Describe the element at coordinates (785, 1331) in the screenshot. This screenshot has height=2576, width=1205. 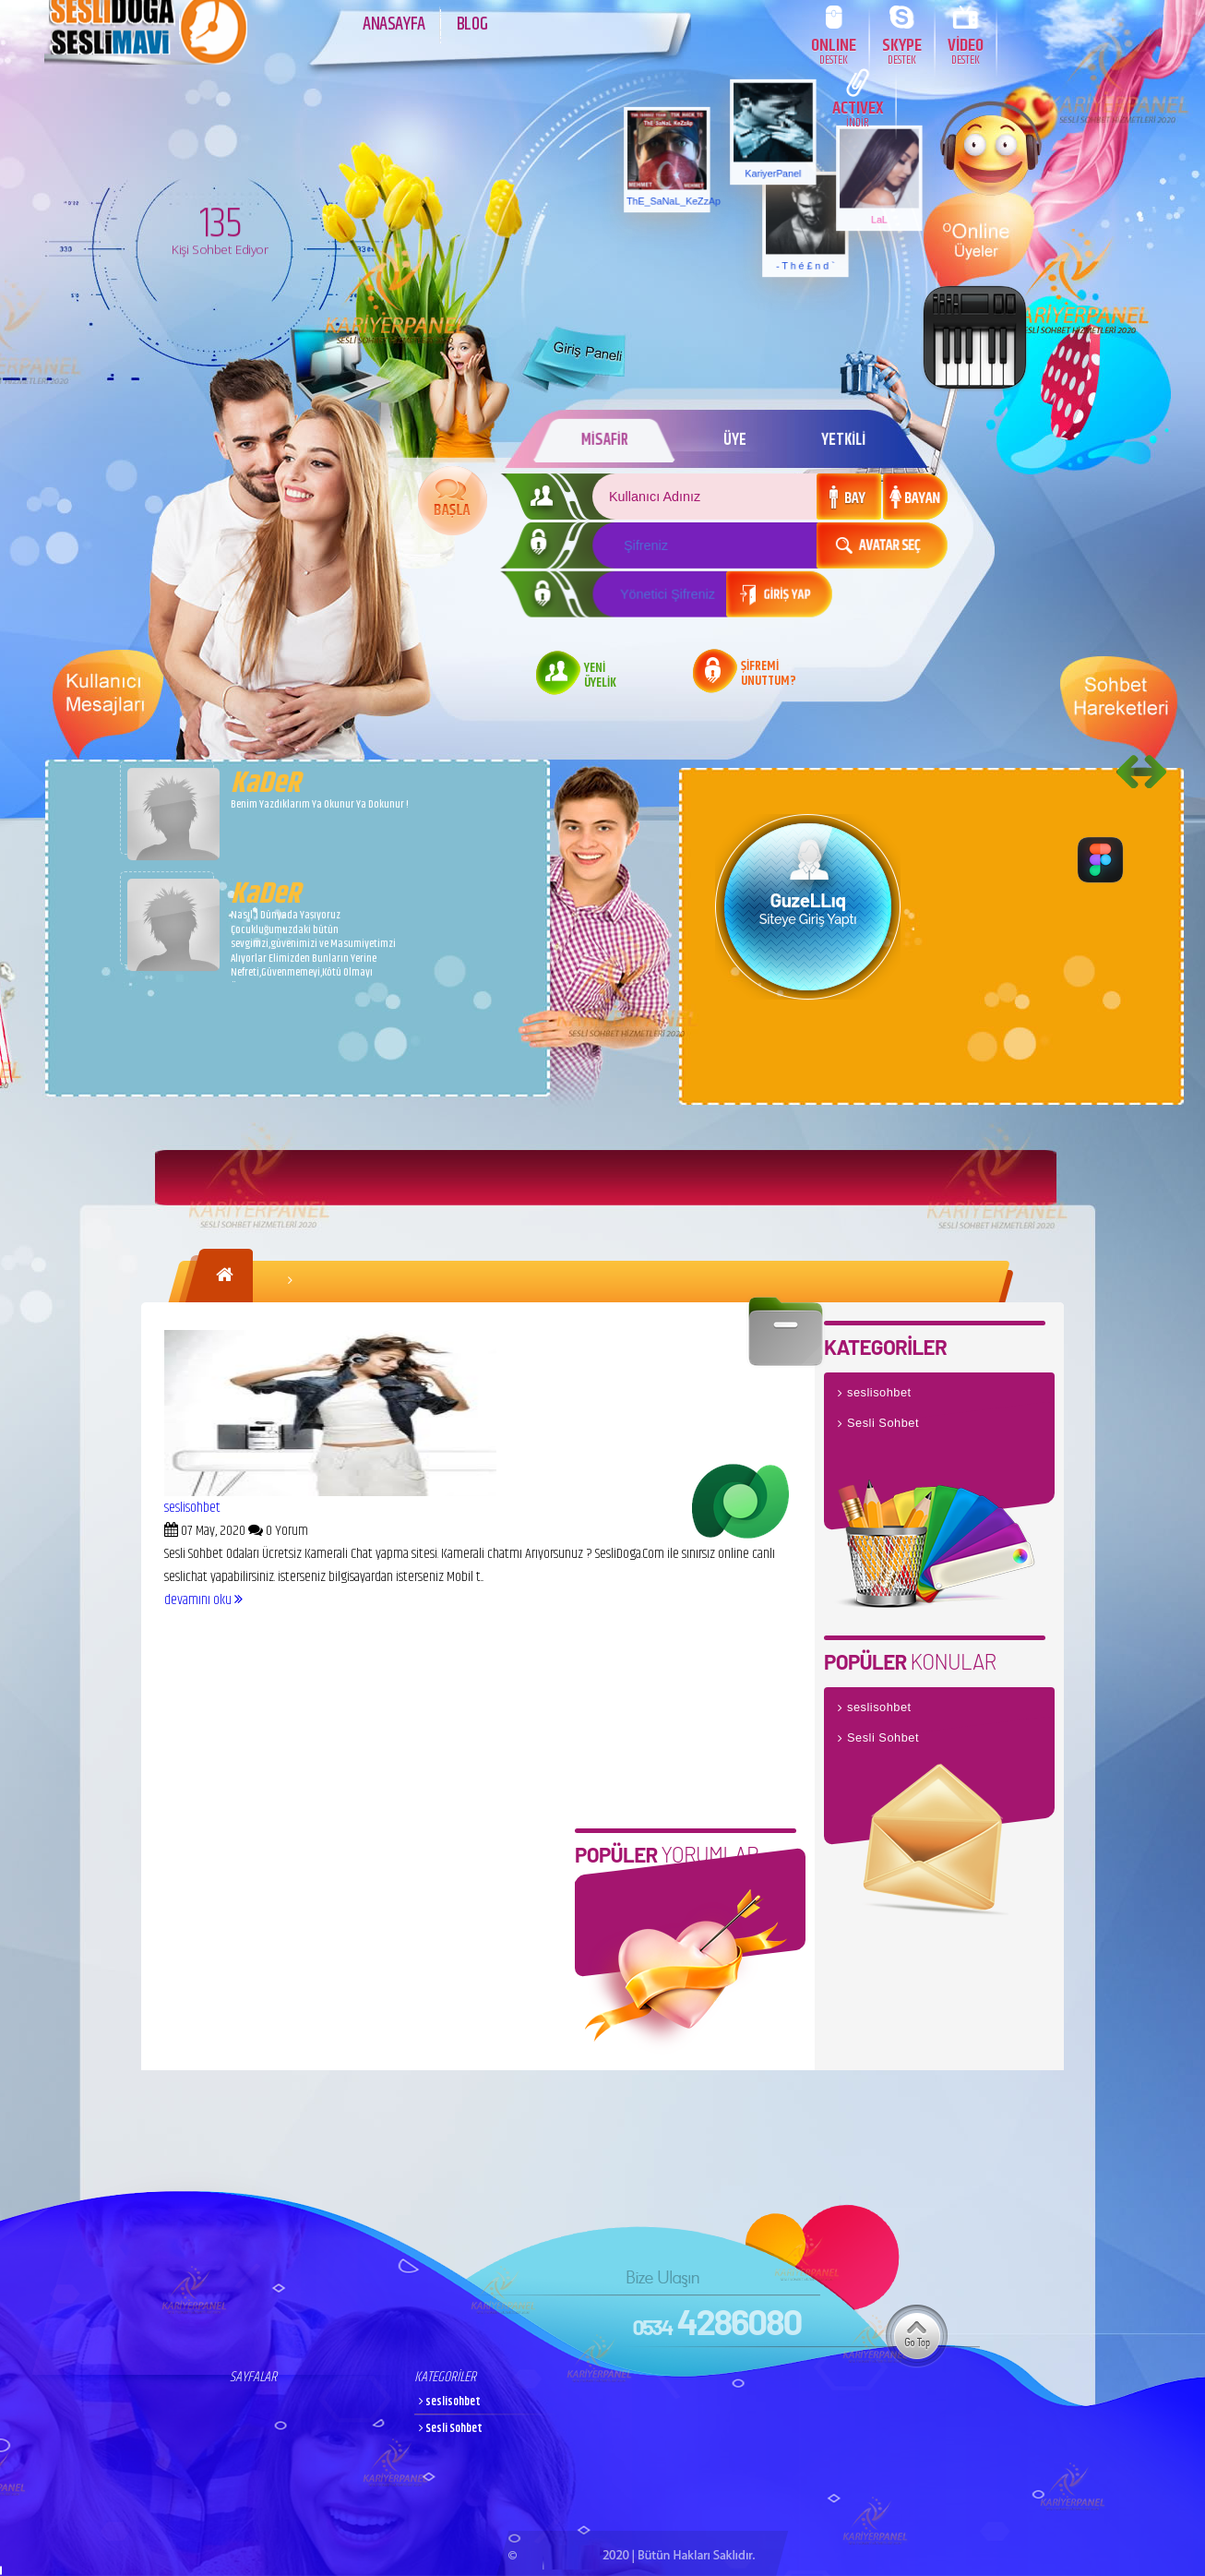
I see `open the file manager application` at that location.